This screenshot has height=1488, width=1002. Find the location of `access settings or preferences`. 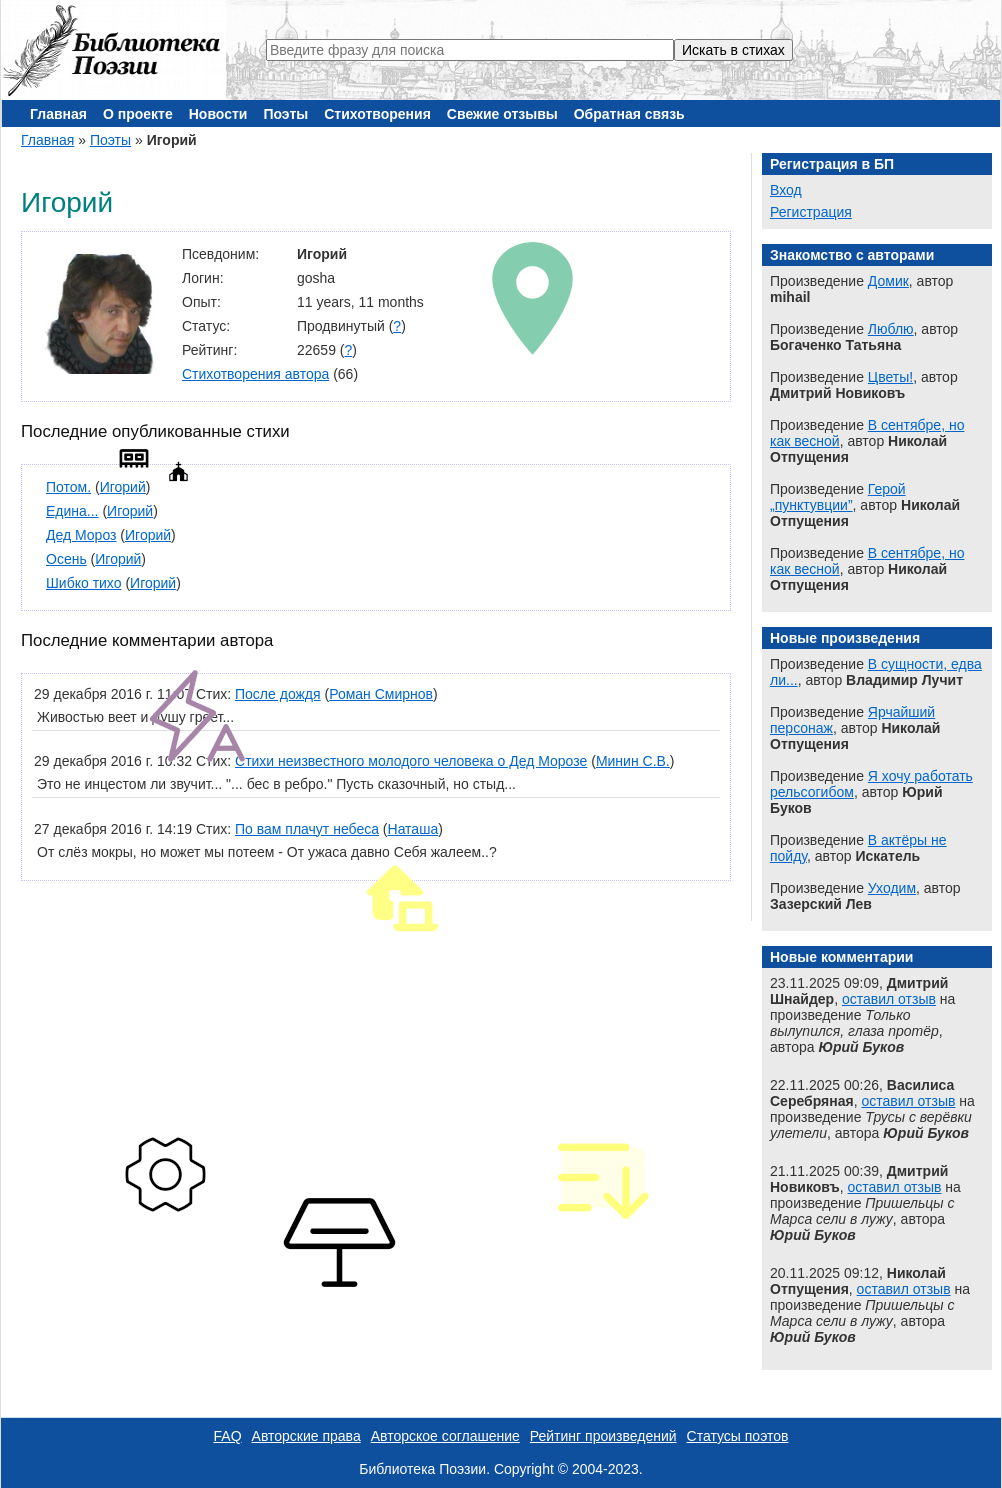

access settings or preferences is located at coordinates (165, 1174).